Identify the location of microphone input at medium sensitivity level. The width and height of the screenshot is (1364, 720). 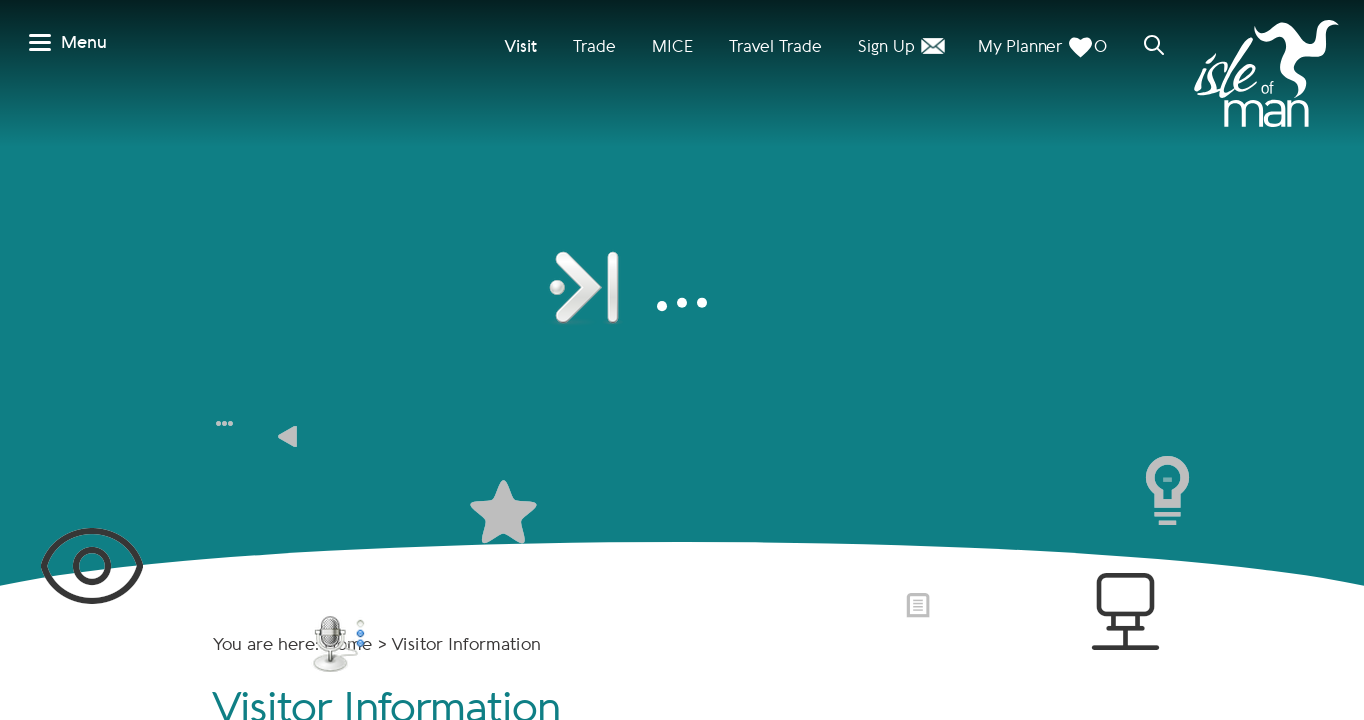
(339, 644).